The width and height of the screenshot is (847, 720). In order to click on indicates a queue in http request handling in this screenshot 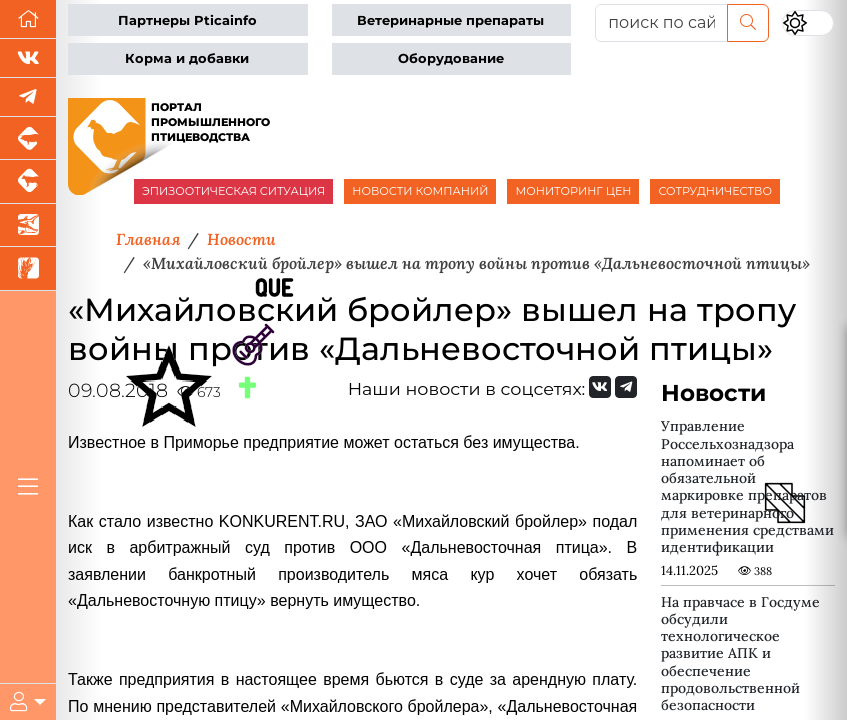, I will do `click(274, 287)`.